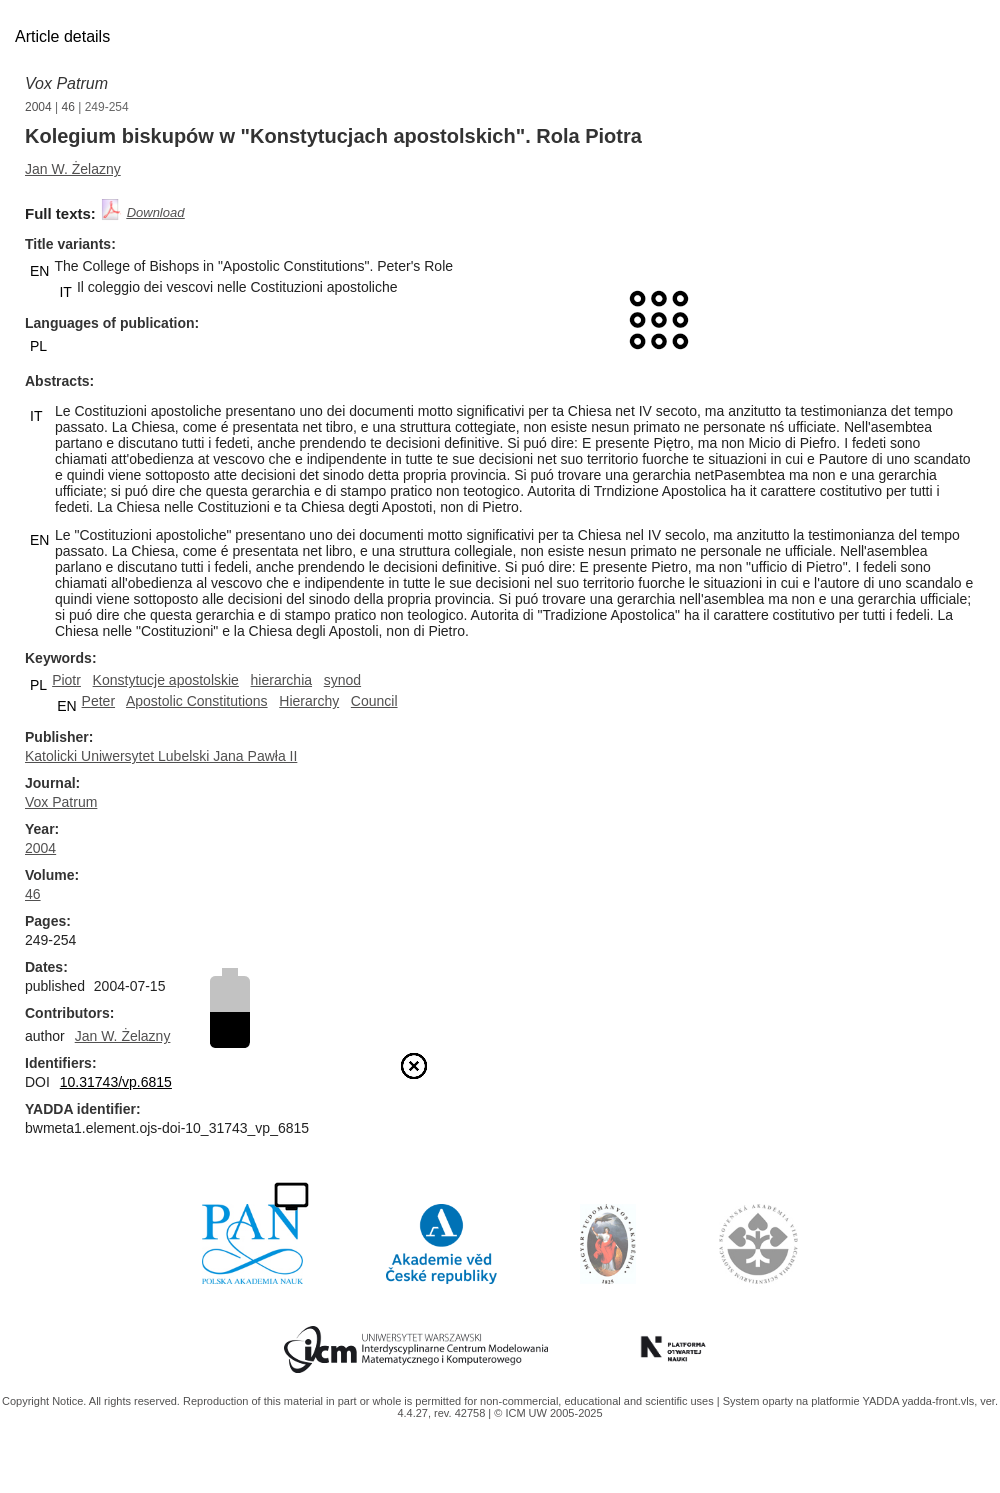  I want to click on open the app drawer or menu, so click(659, 320).